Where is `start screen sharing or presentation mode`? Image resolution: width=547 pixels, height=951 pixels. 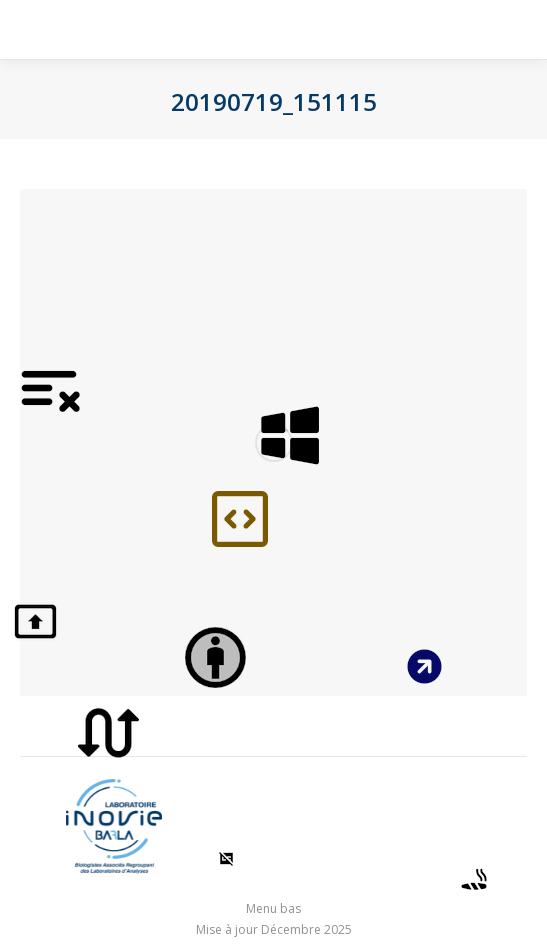
start screen sharing or presentation mode is located at coordinates (35, 621).